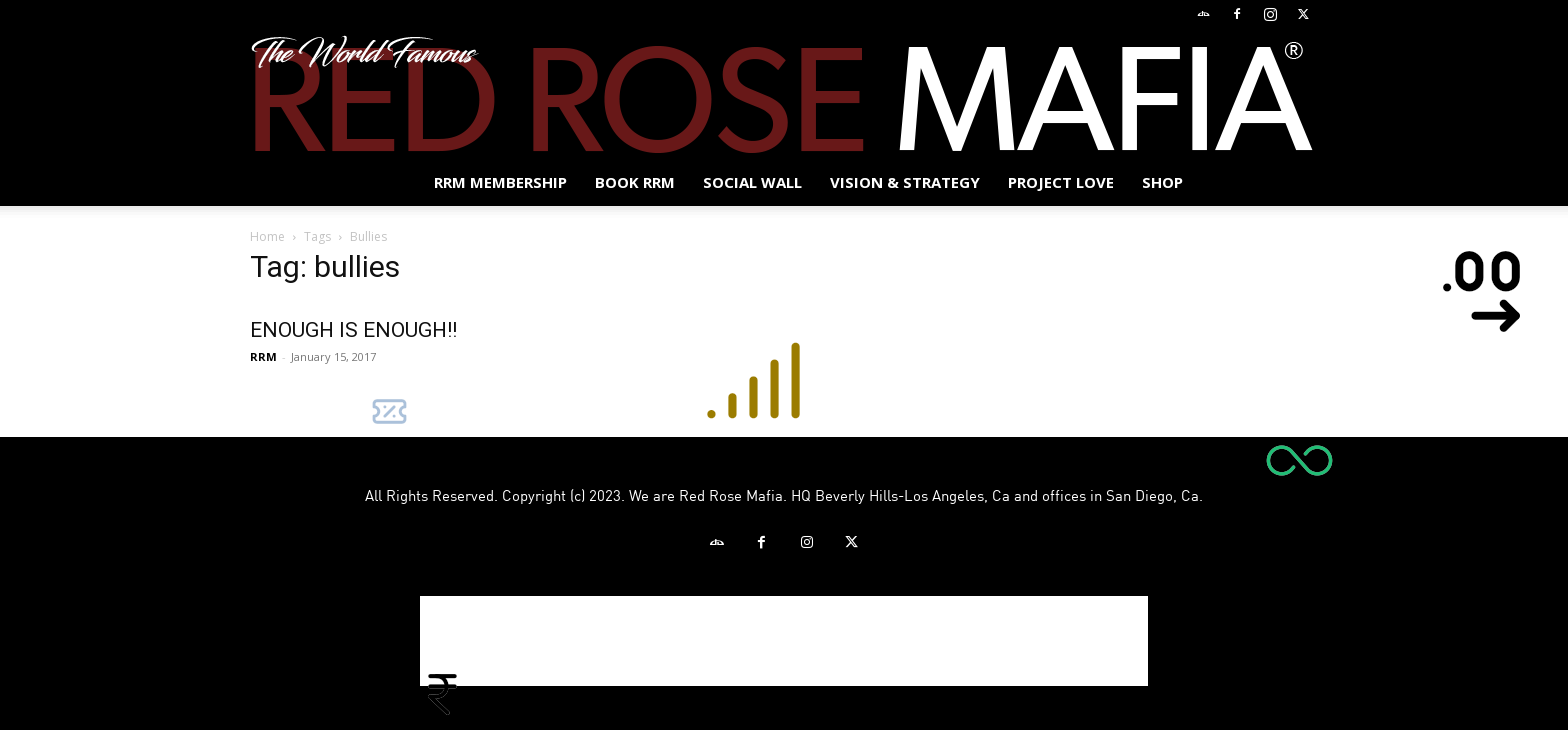 The width and height of the screenshot is (1568, 730). I want to click on move decimal places to the right, so click(1483, 291).